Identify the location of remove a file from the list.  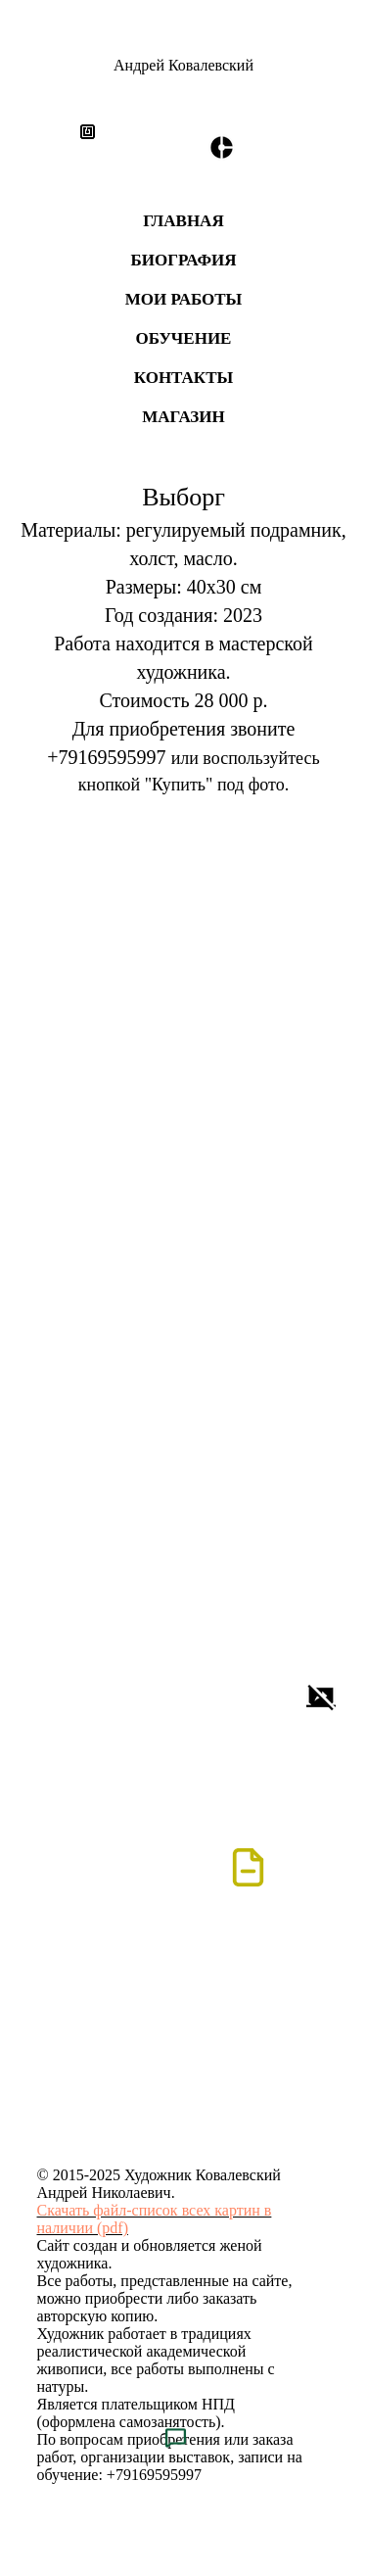
(248, 1867).